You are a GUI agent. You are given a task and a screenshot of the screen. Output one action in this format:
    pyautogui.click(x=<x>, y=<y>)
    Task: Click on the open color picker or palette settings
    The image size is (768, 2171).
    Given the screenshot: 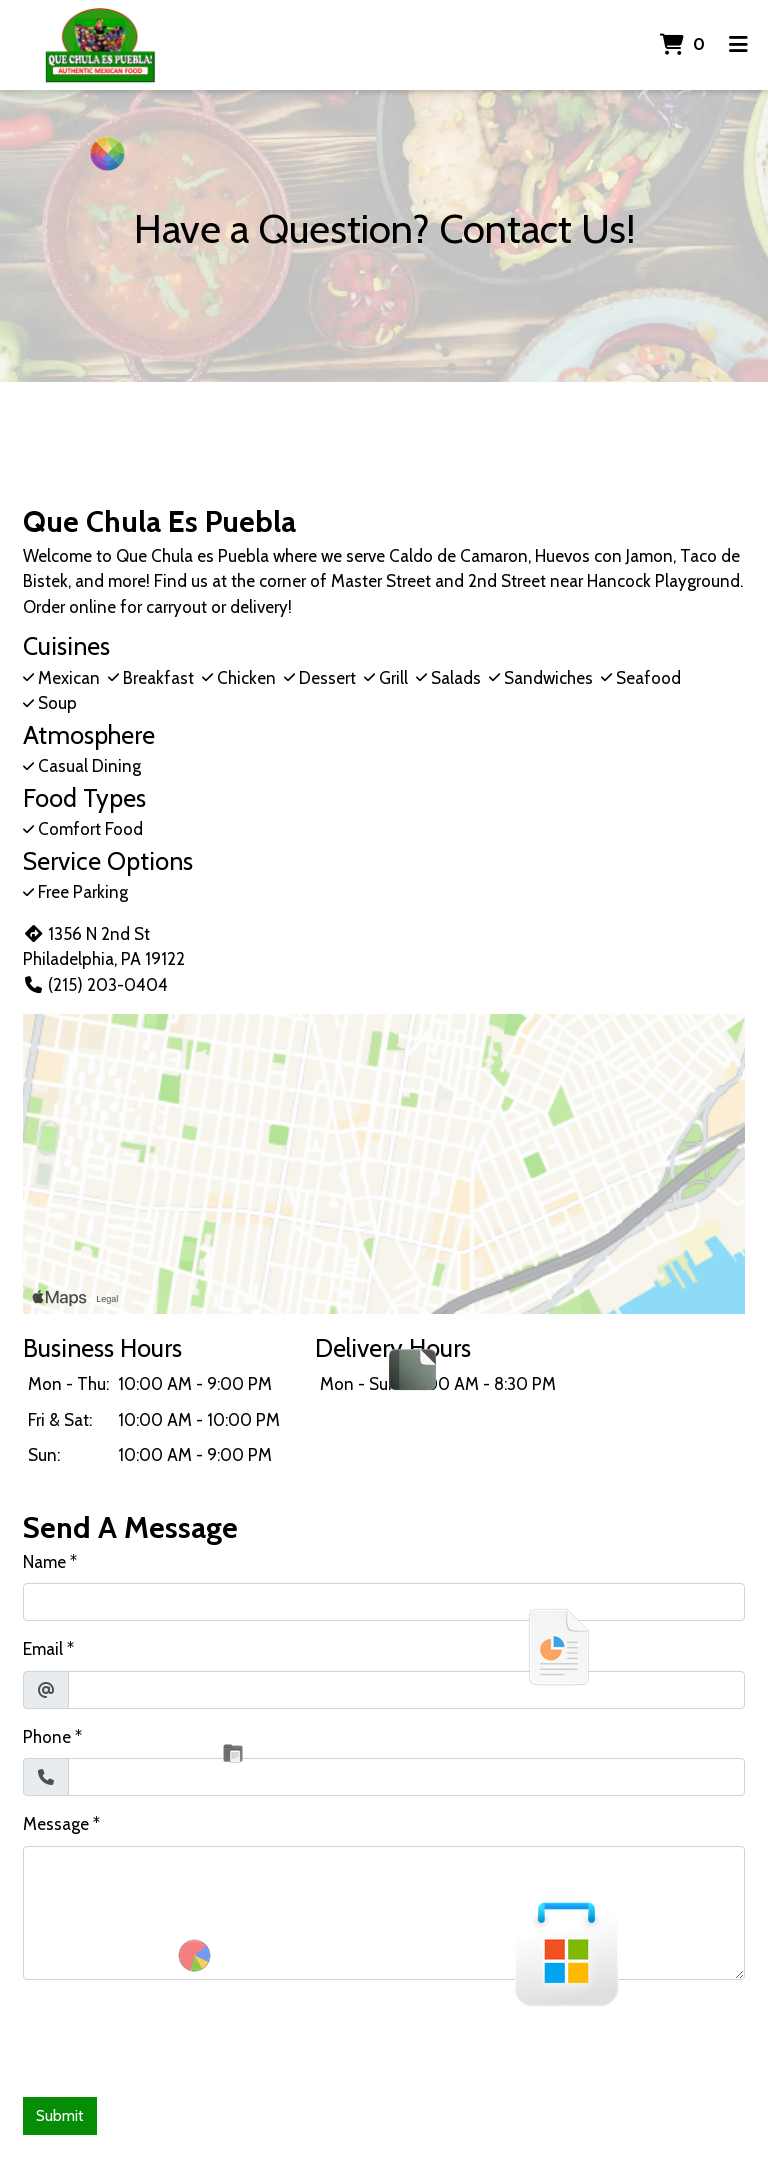 What is the action you would take?
    pyautogui.click(x=107, y=153)
    